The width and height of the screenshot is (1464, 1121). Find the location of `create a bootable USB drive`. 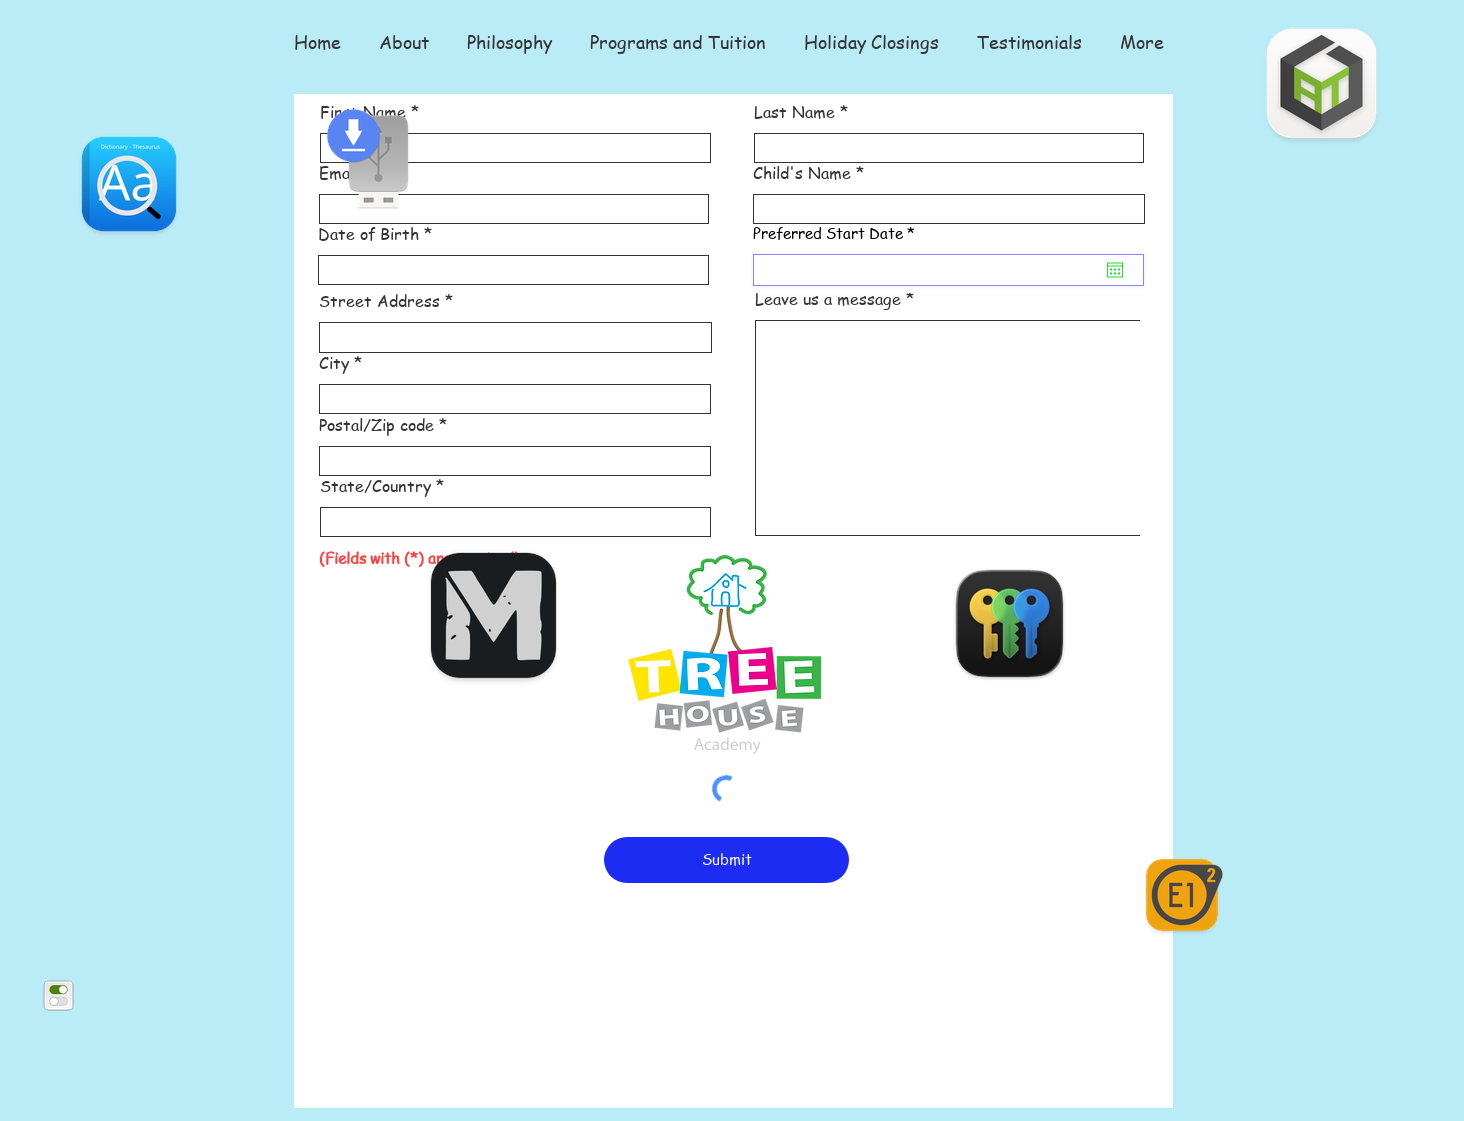

create a bootable USB drive is located at coordinates (378, 161).